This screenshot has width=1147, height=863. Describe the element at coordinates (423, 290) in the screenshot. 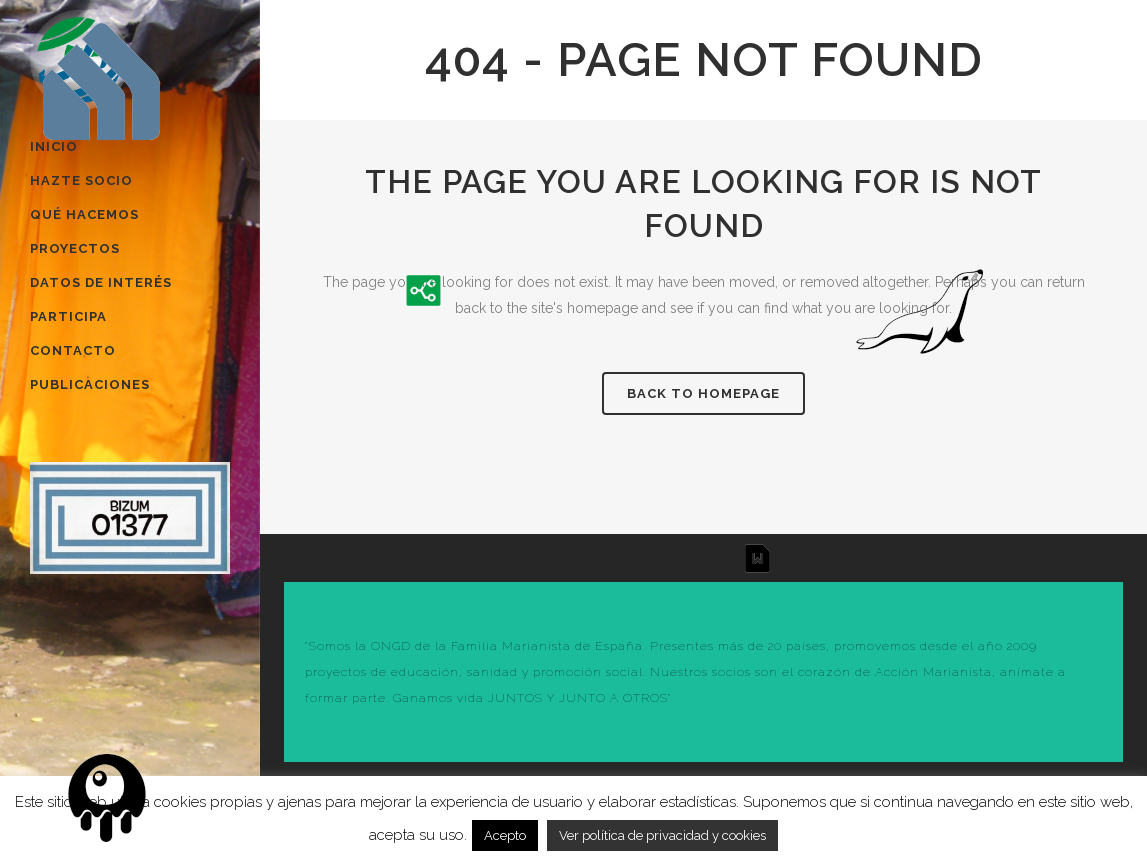

I see `view on StackShare` at that location.